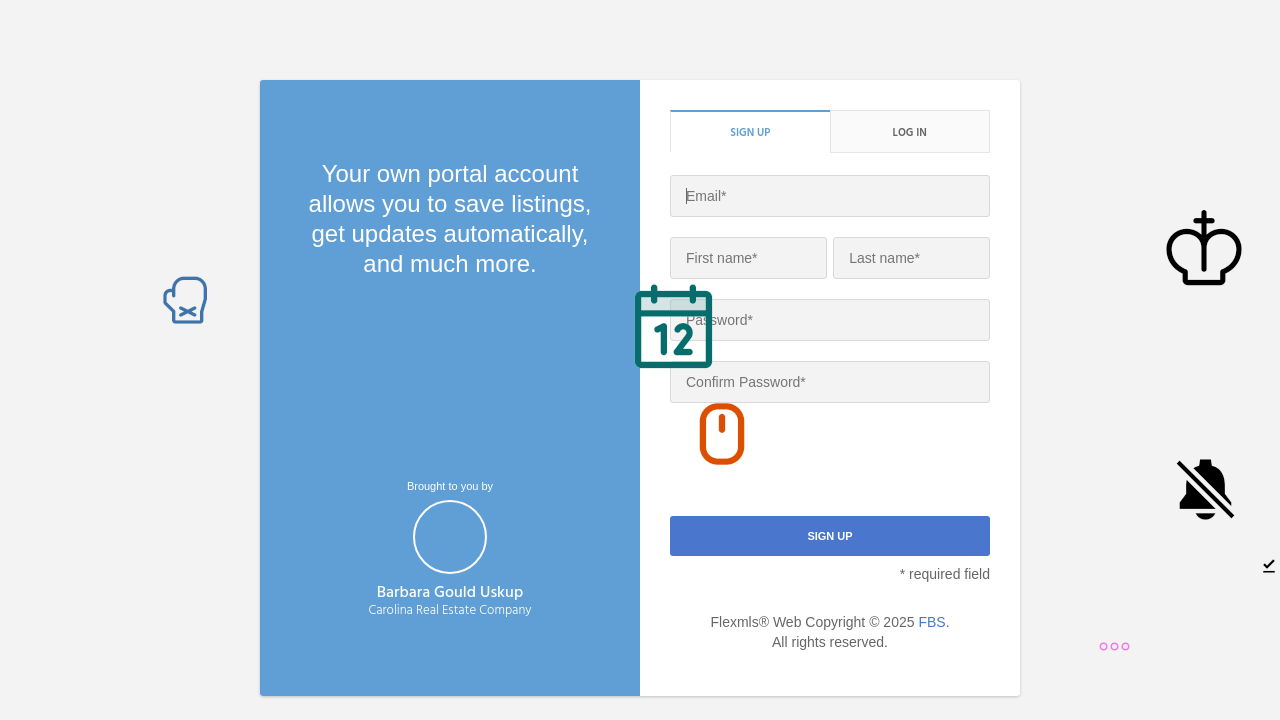 The image size is (1280, 720). Describe the element at coordinates (1205, 489) in the screenshot. I see `mute notifications` at that location.